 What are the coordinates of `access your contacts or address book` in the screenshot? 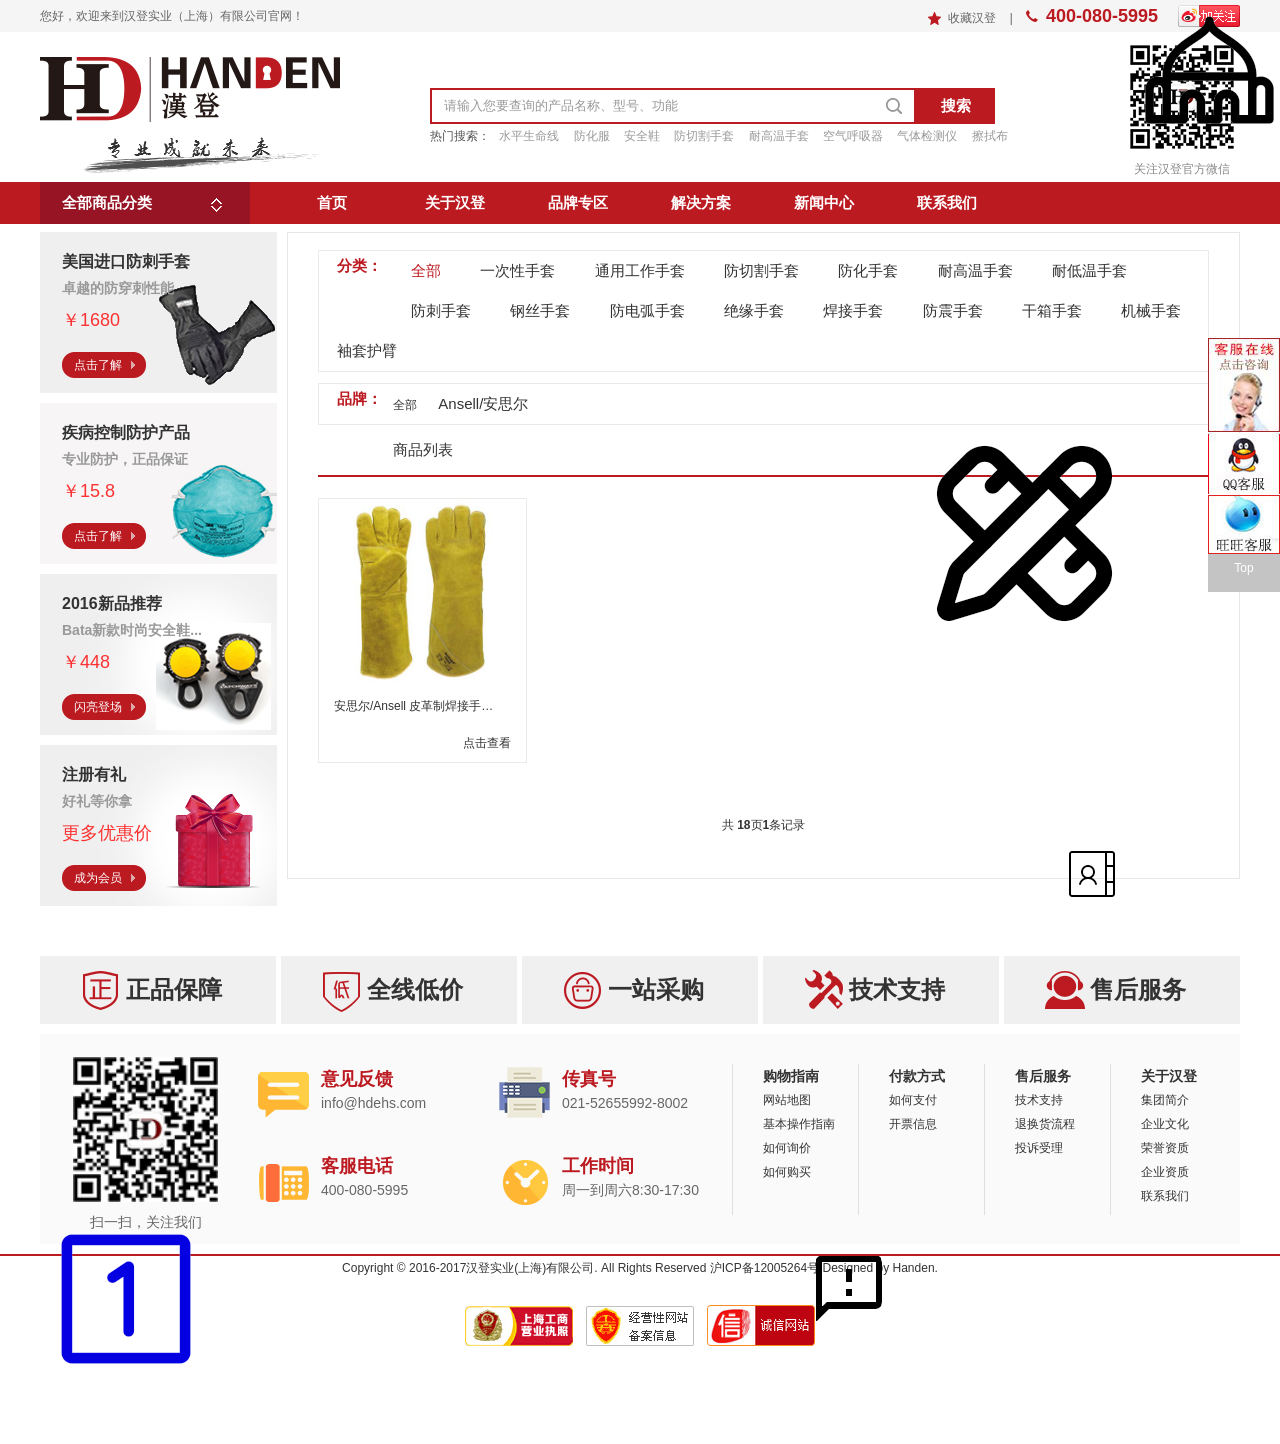 It's located at (1092, 874).